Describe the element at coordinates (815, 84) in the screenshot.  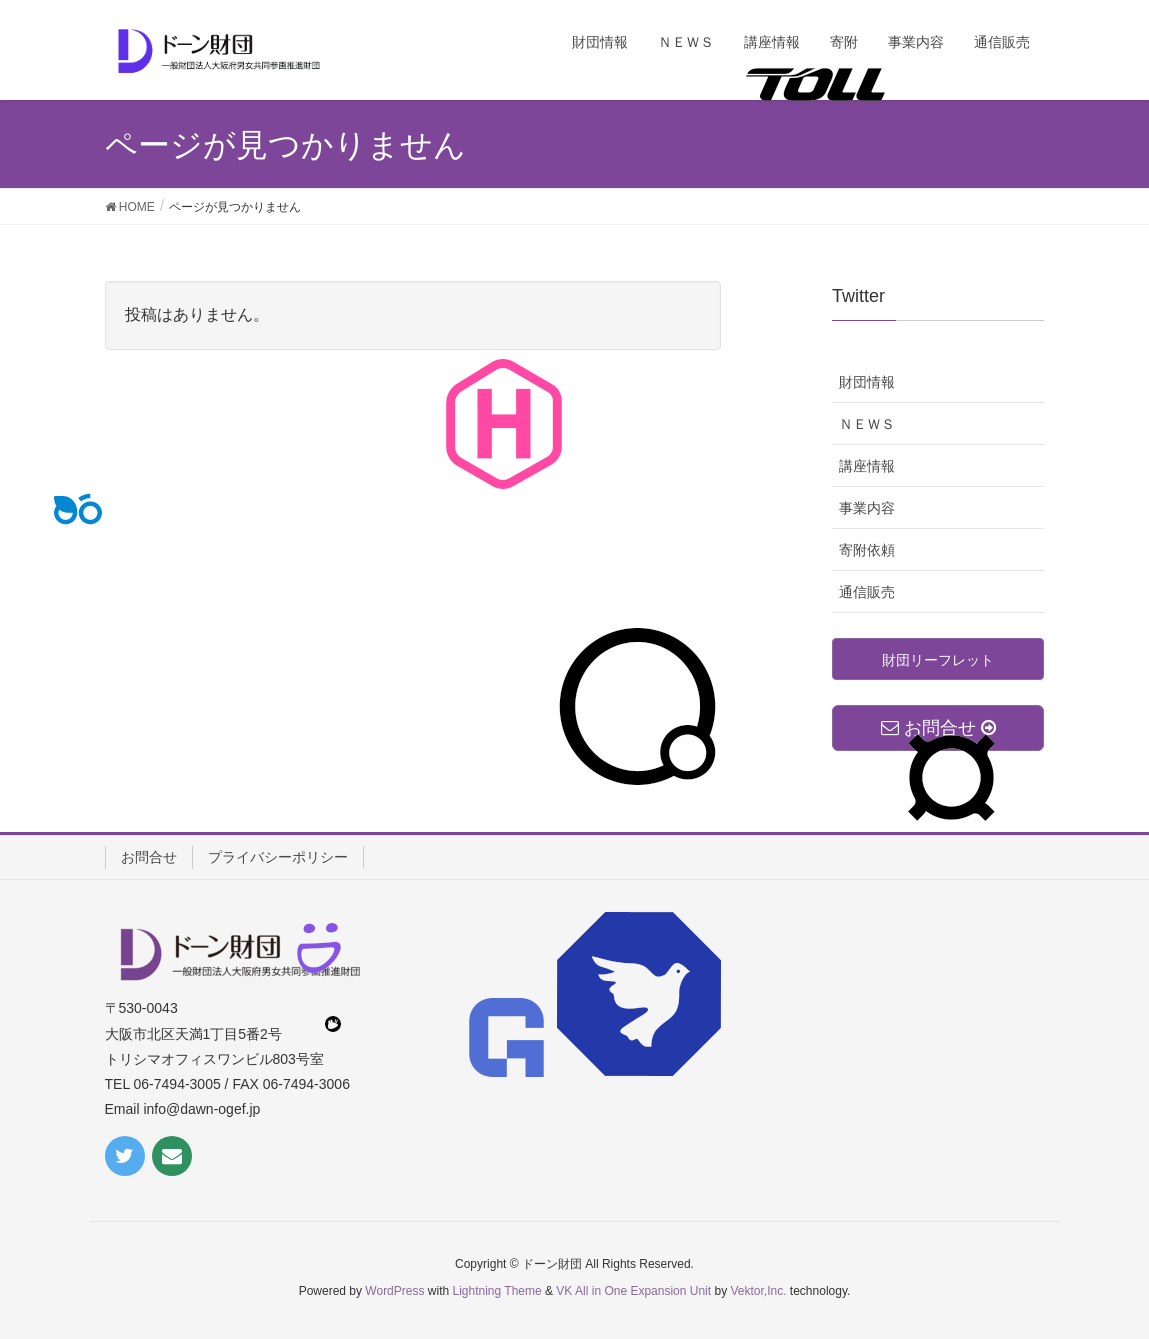
I see `toll group logistics company logo` at that location.